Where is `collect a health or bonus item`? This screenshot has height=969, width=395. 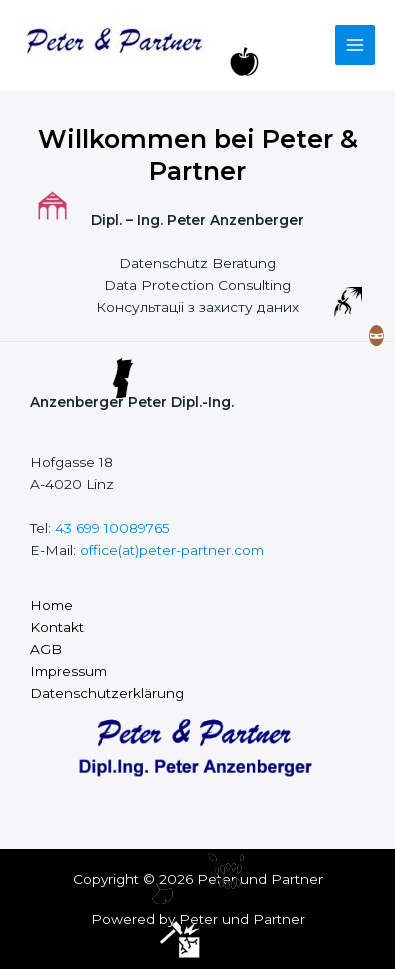
collect a health or bonus item is located at coordinates (244, 61).